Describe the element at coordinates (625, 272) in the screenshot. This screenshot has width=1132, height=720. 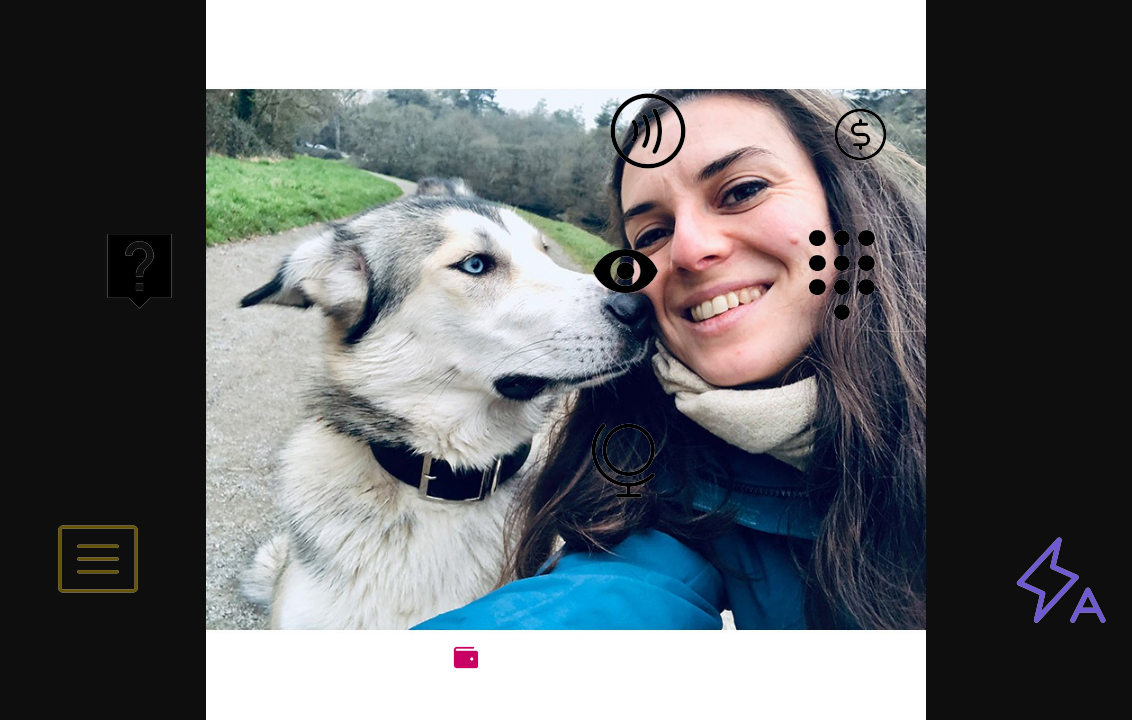
I see `toggle visibility of an item or element` at that location.